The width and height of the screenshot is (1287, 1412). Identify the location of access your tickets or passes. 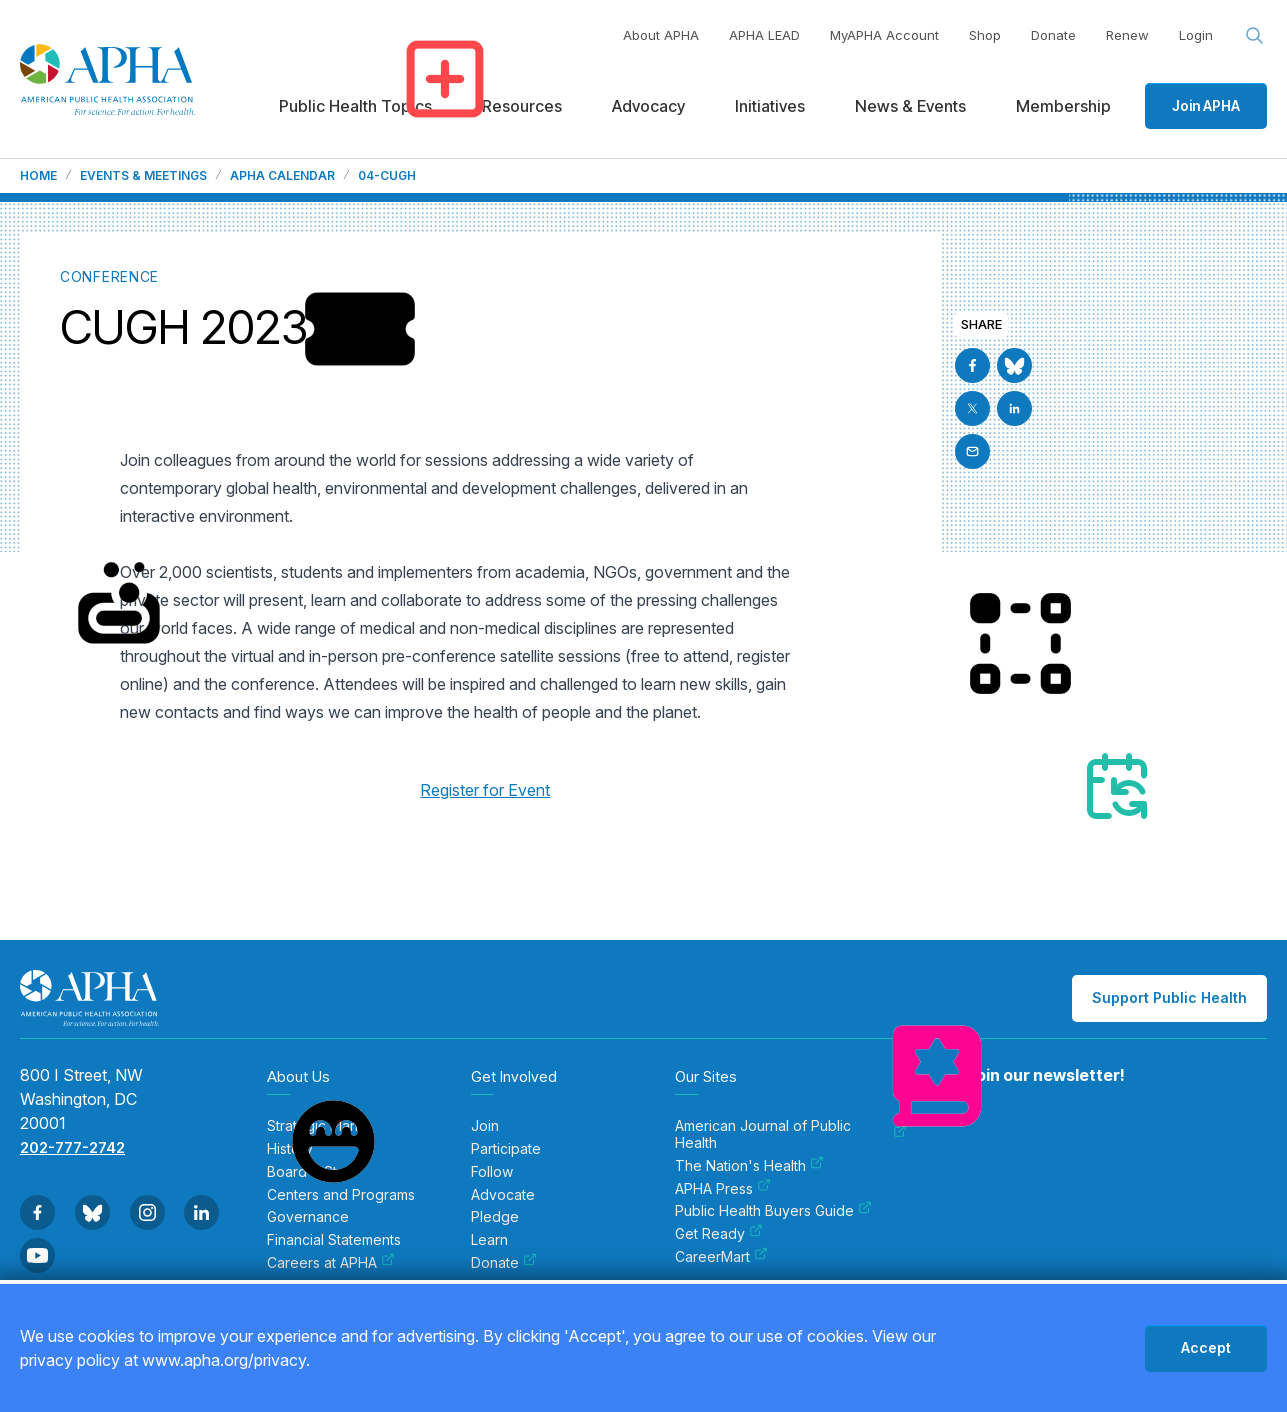
(360, 329).